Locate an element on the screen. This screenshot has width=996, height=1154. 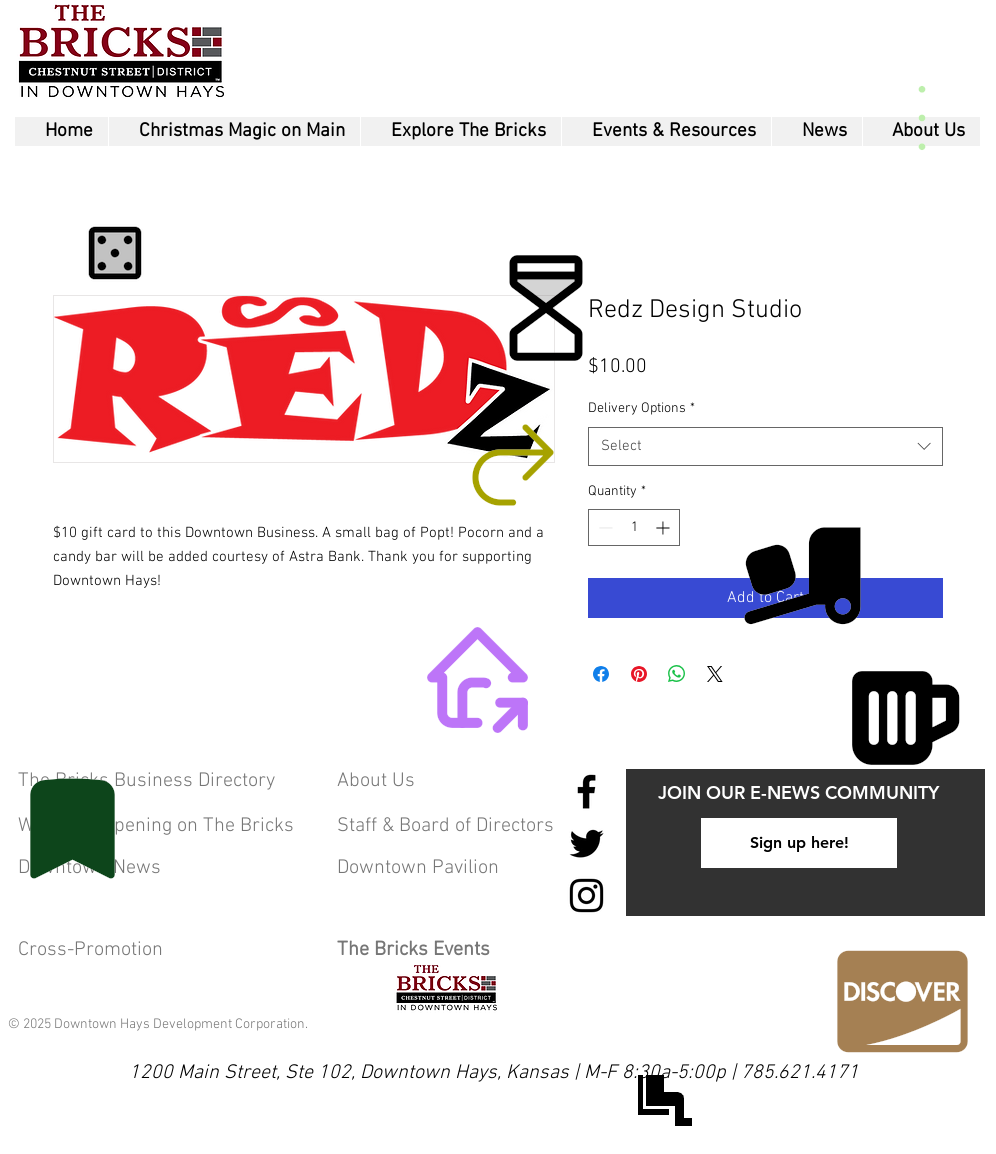
access casino or gambling games is located at coordinates (115, 253).